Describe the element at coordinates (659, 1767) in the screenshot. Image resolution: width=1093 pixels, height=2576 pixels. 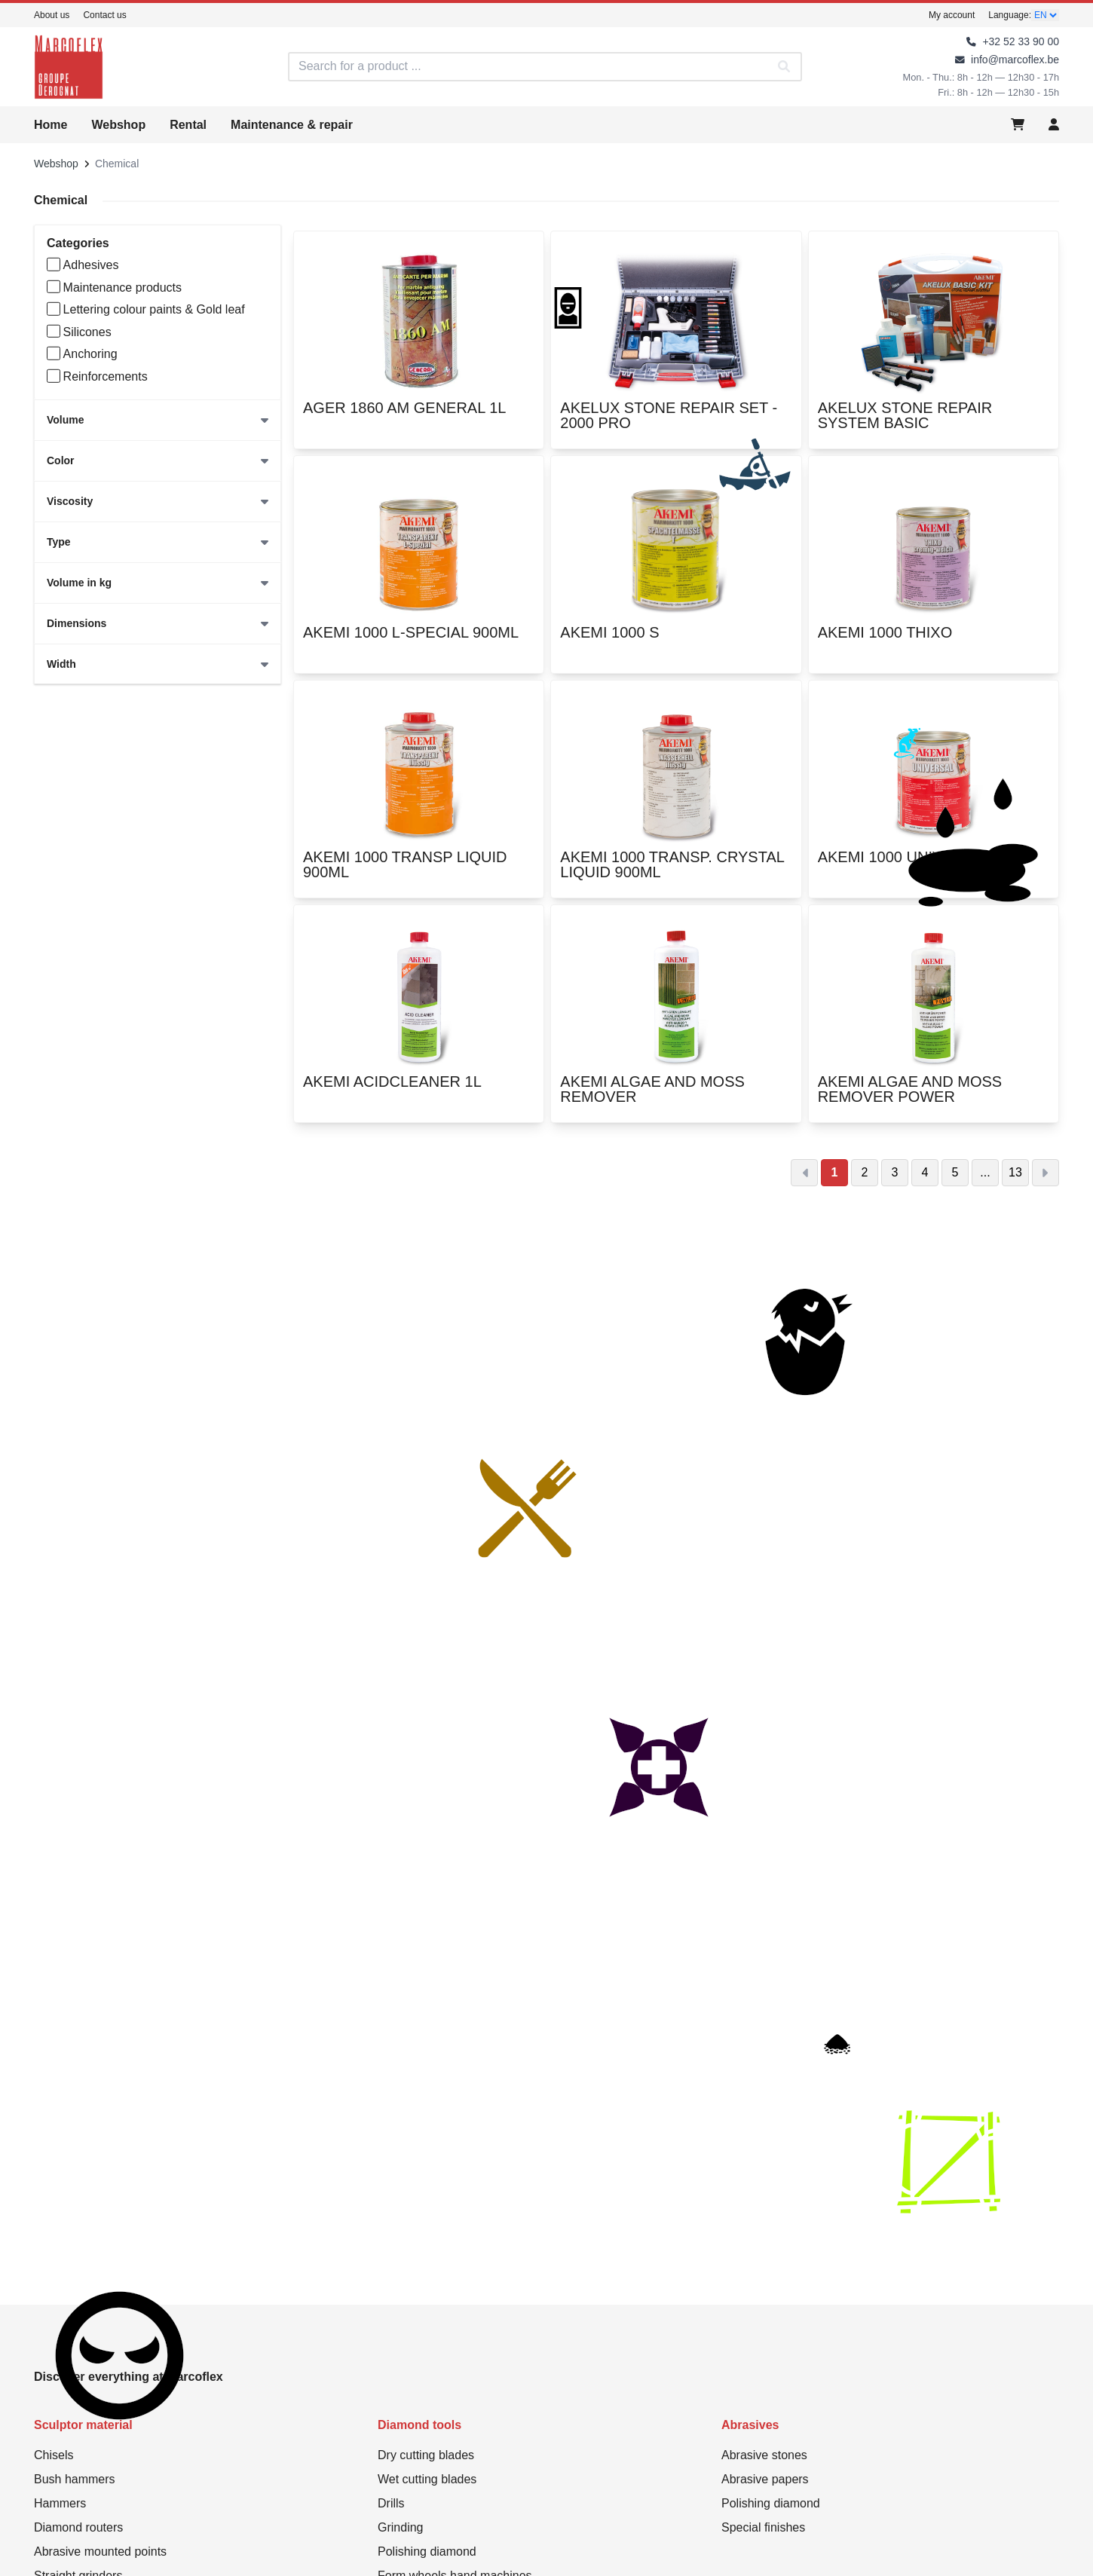
I see `indicates level four or advanced tier achievement` at that location.